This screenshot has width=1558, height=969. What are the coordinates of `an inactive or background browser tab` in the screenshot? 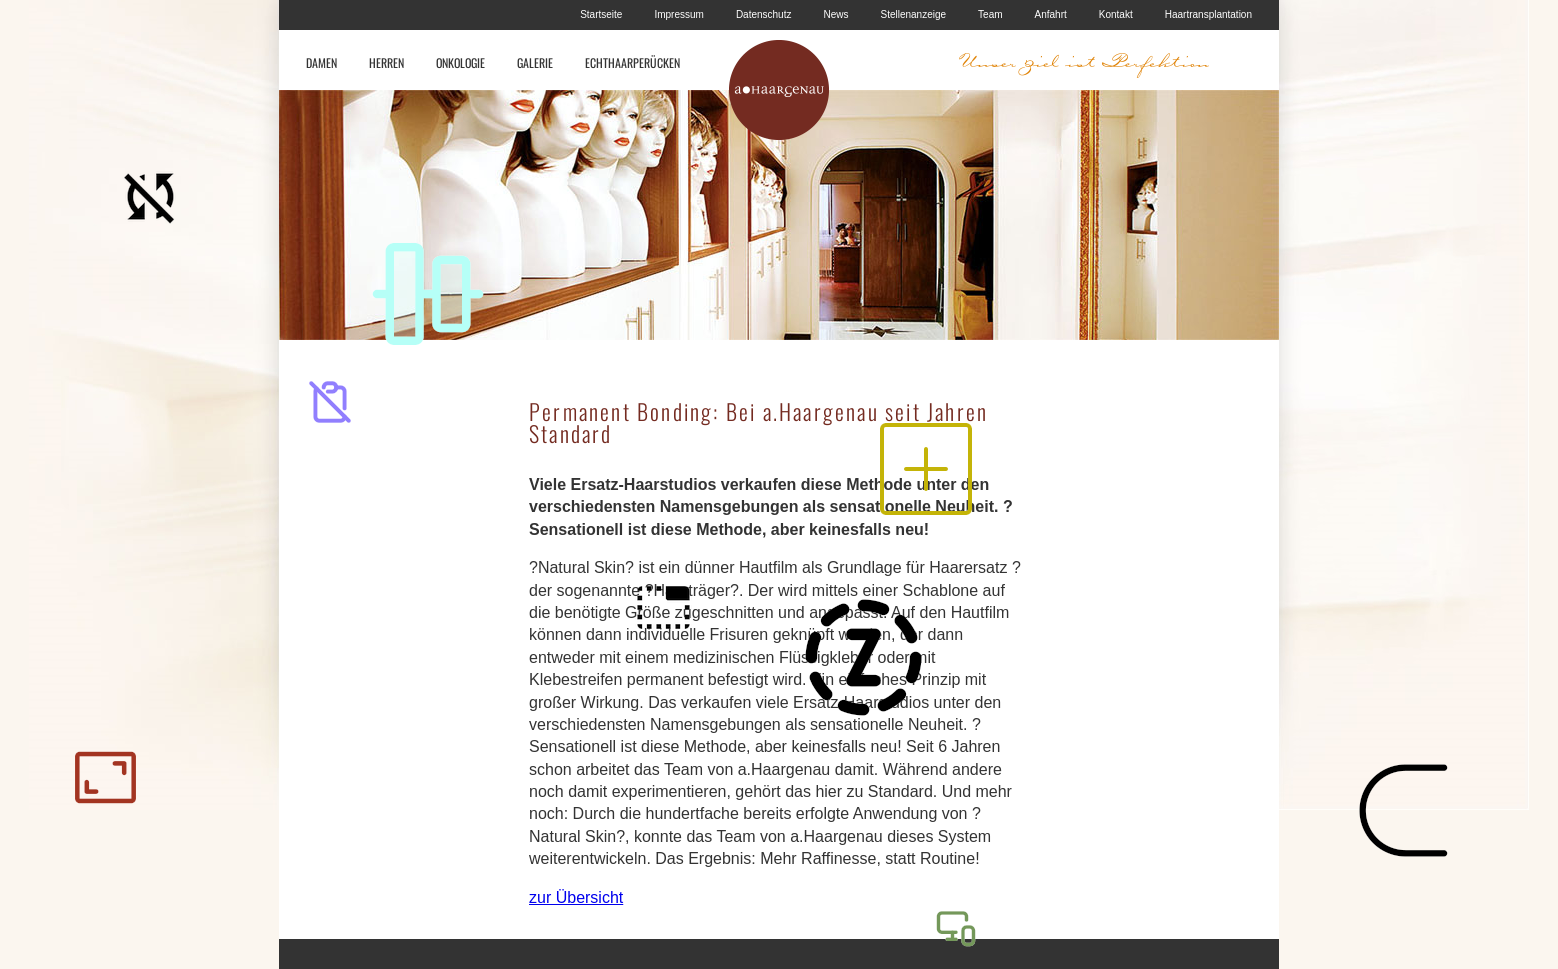 It's located at (663, 607).